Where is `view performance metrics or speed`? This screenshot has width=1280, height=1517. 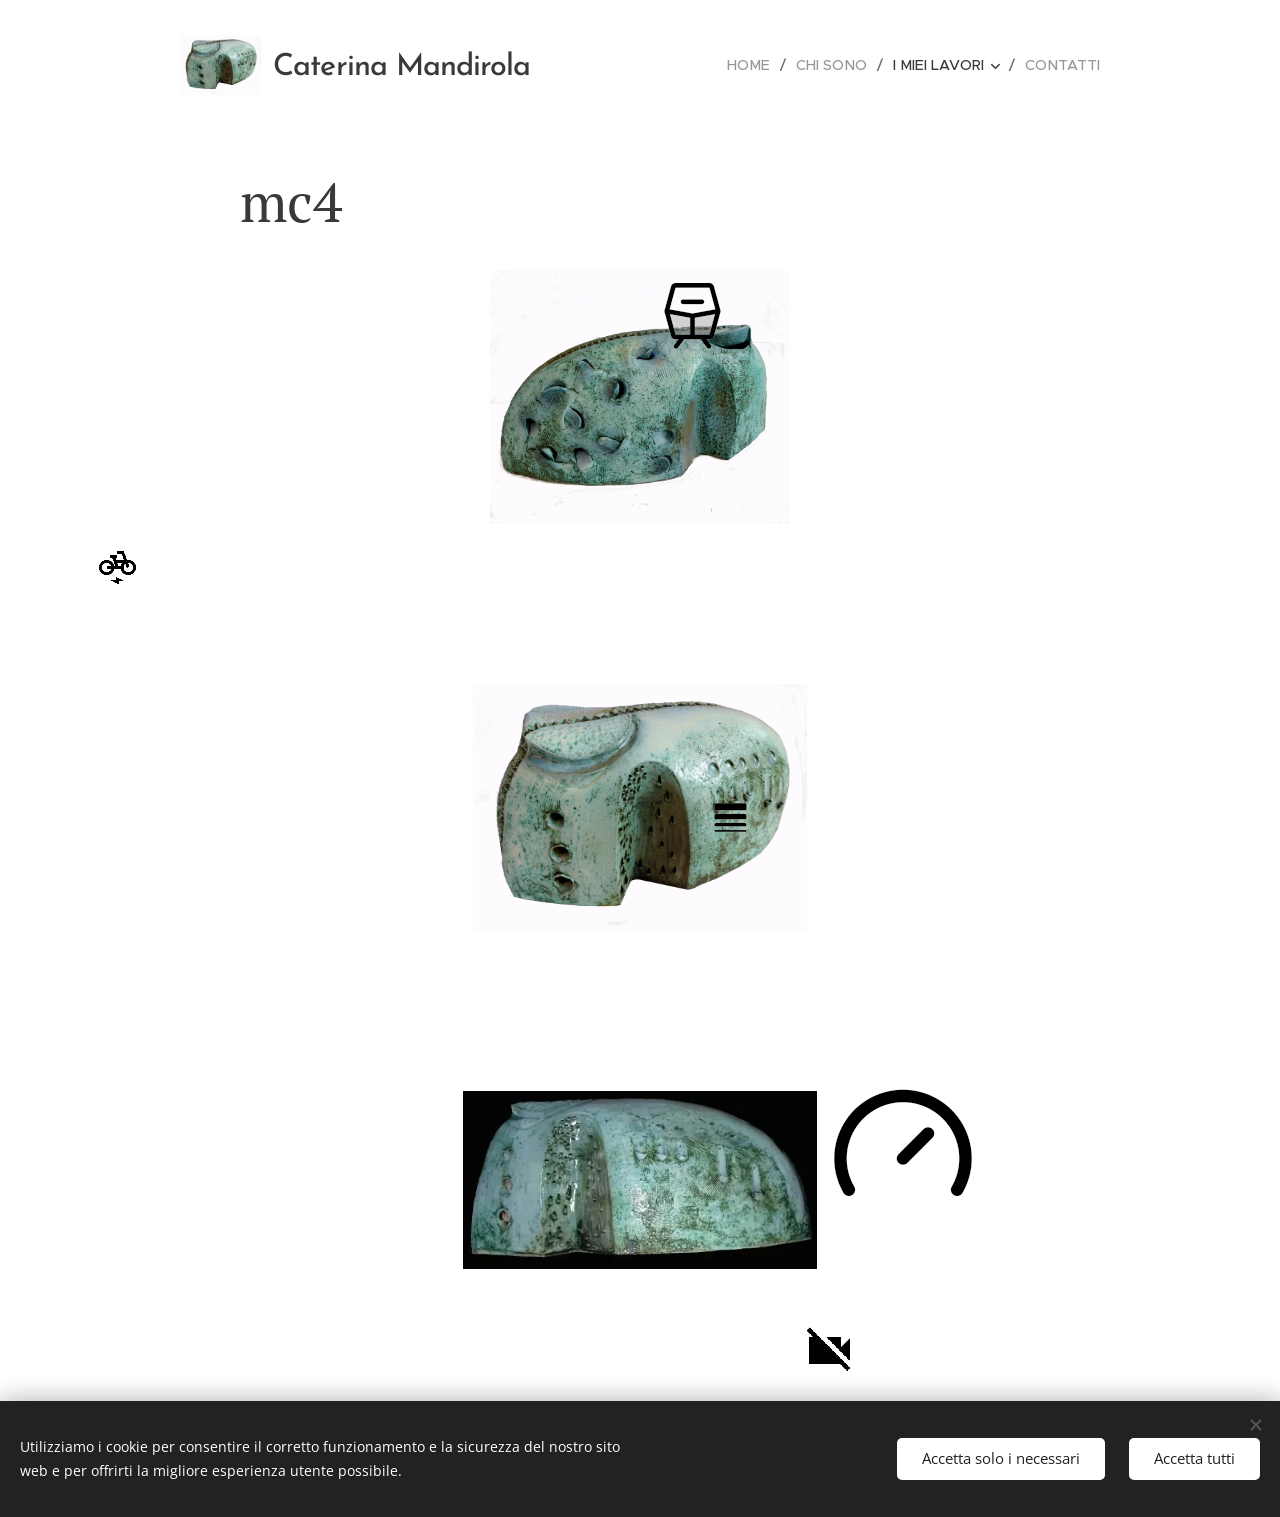 view performance metrics or speed is located at coordinates (903, 1146).